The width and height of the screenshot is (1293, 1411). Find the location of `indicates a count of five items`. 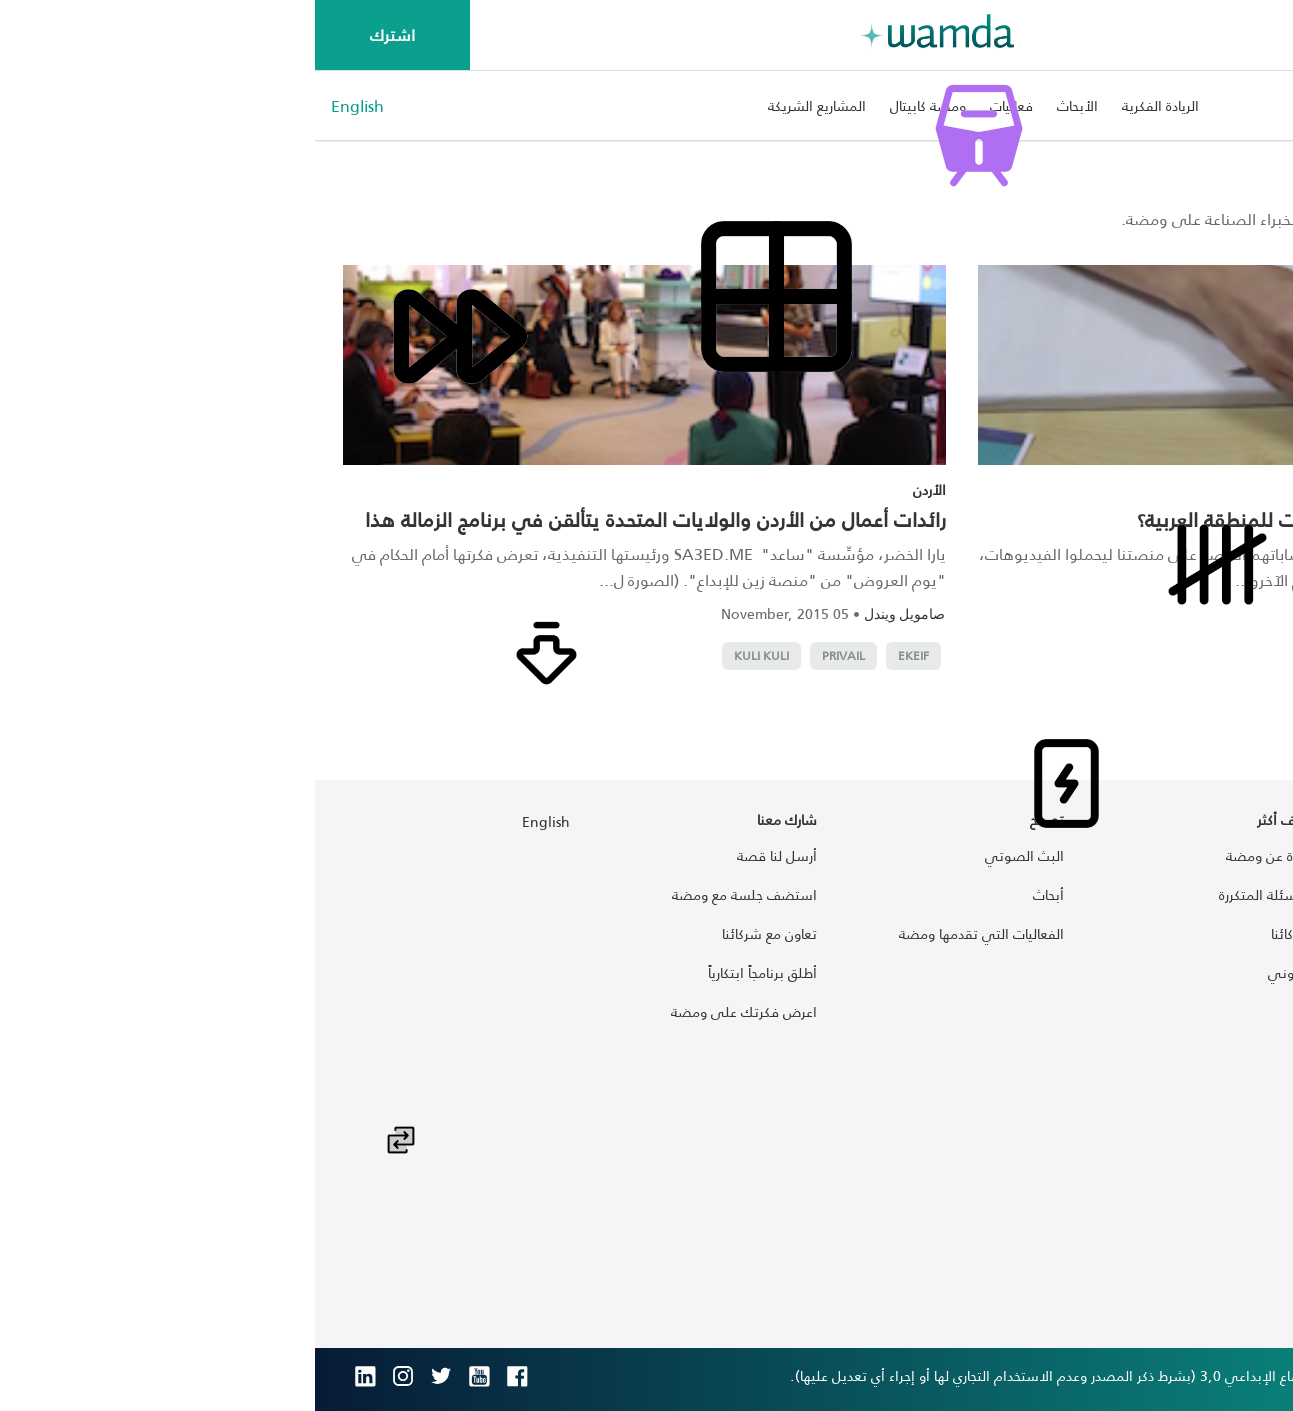

indicates a count of five items is located at coordinates (1217, 564).